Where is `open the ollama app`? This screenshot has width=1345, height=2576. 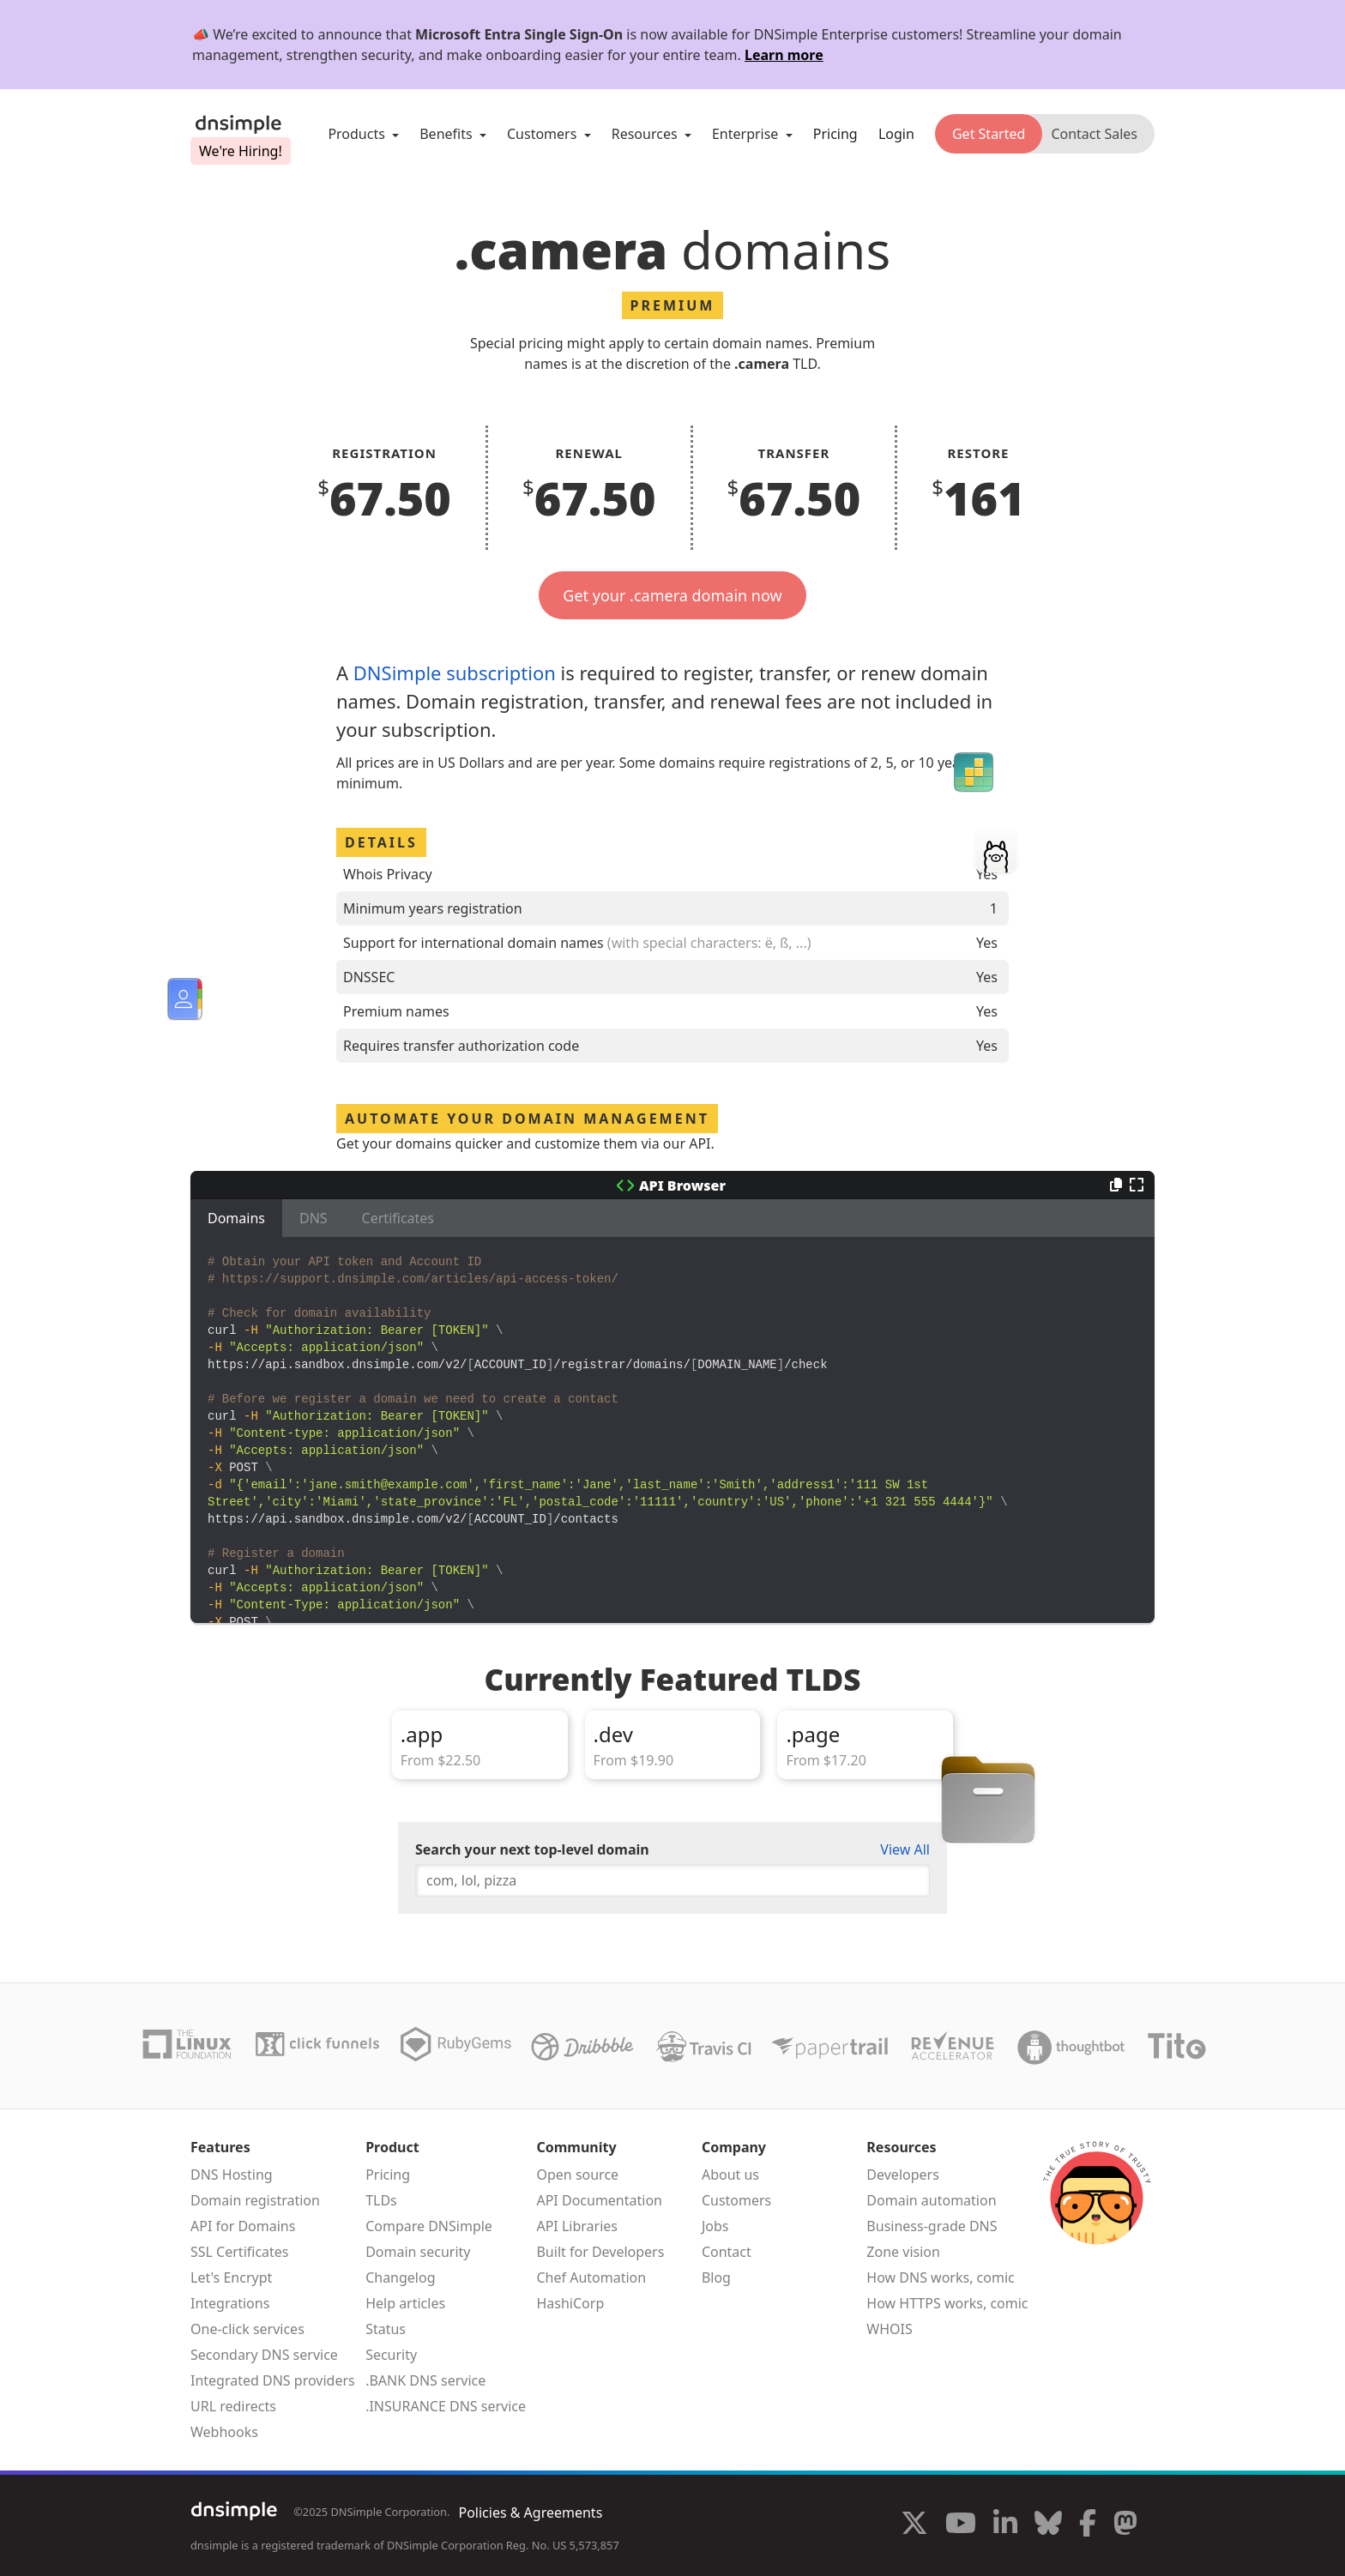 open the ollama app is located at coordinates (996, 851).